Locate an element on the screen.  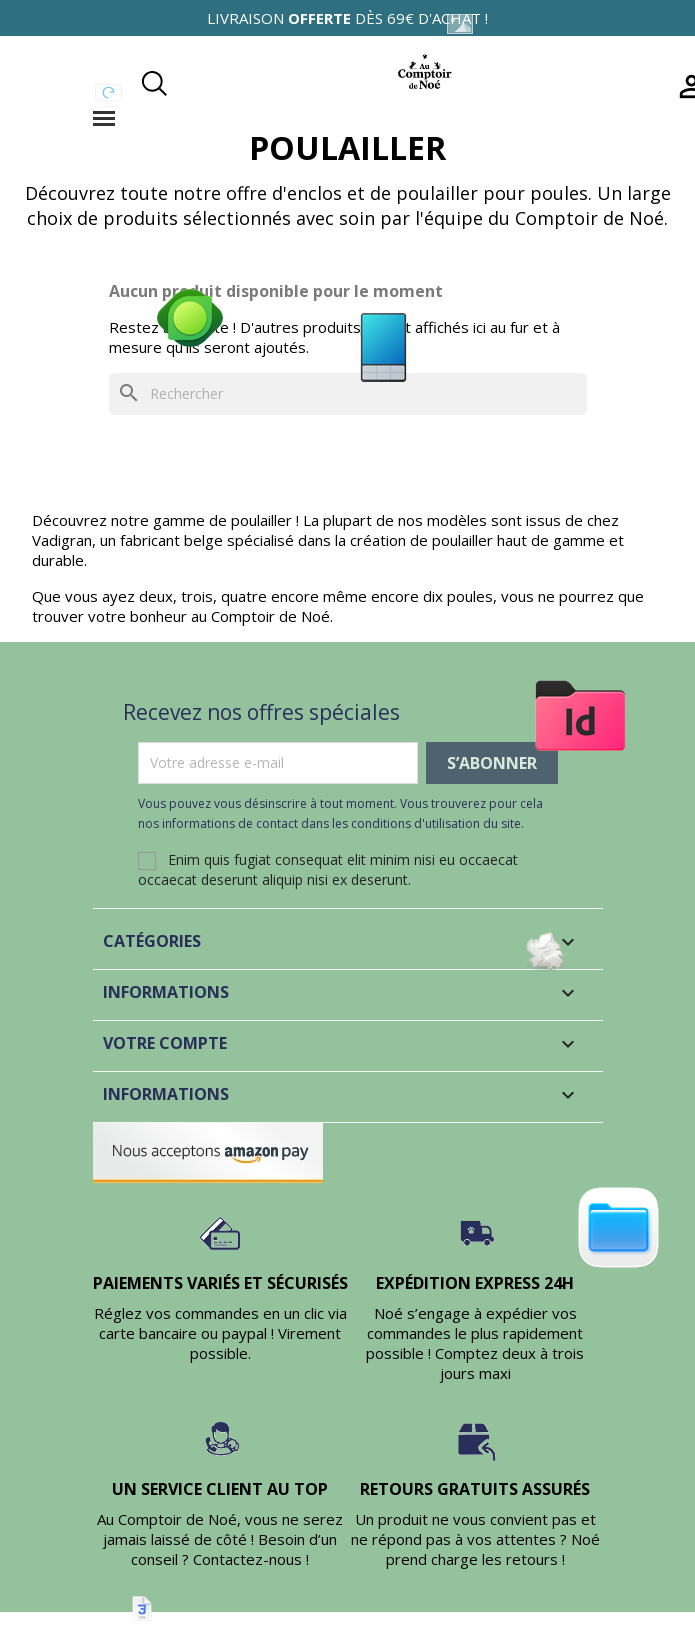
folder containing adobe indesign project files is located at coordinates (580, 718).